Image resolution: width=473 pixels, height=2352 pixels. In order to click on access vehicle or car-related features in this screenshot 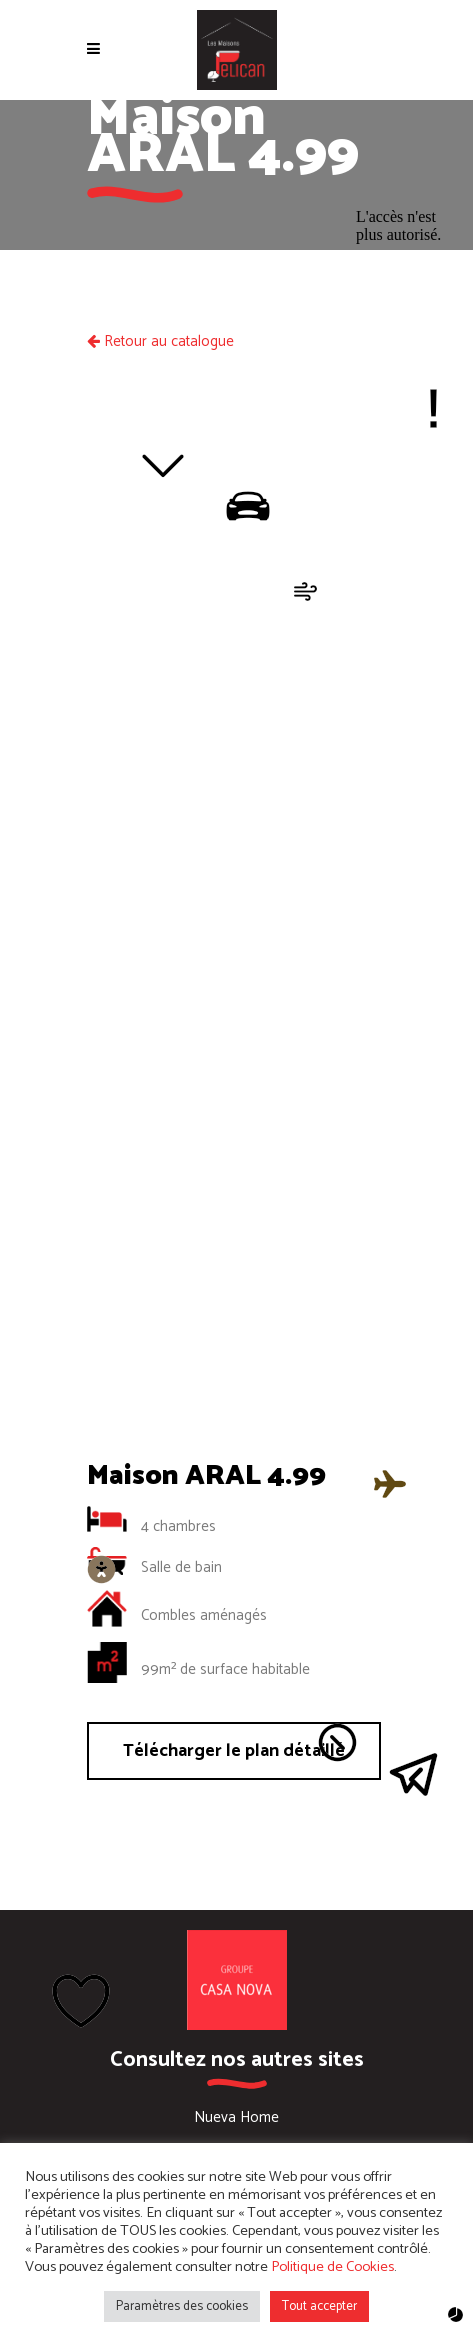, I will do `click(248, 506)`.